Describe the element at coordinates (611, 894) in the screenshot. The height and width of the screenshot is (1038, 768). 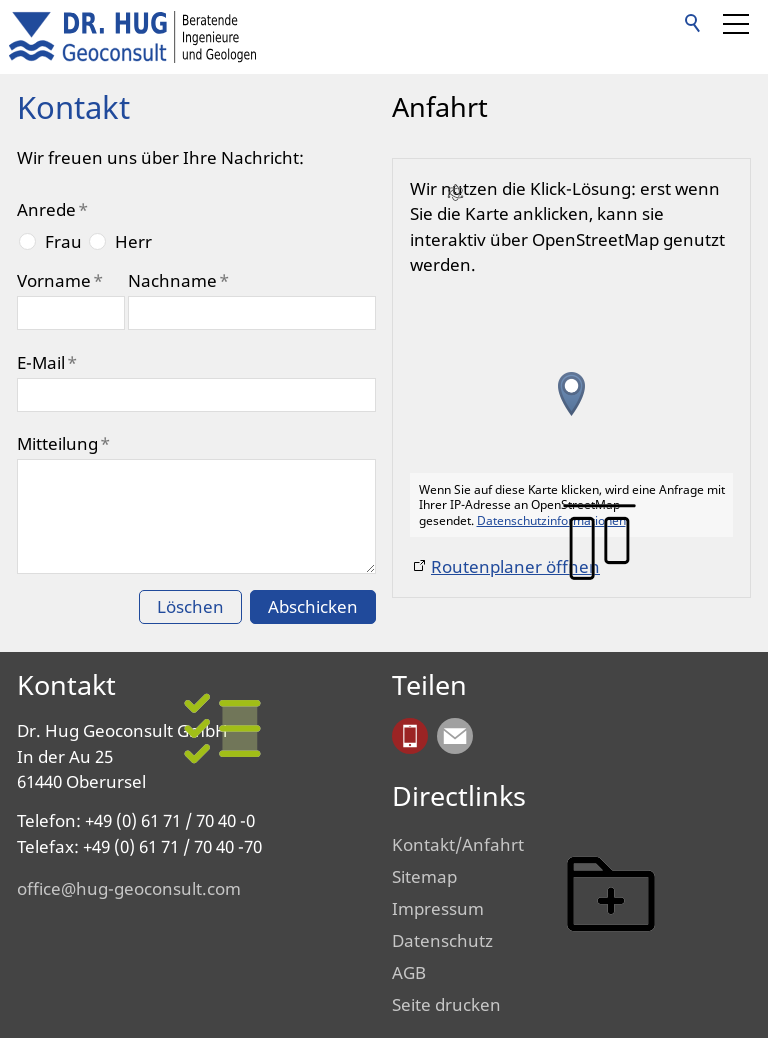
I see `create a new folder` at that location.